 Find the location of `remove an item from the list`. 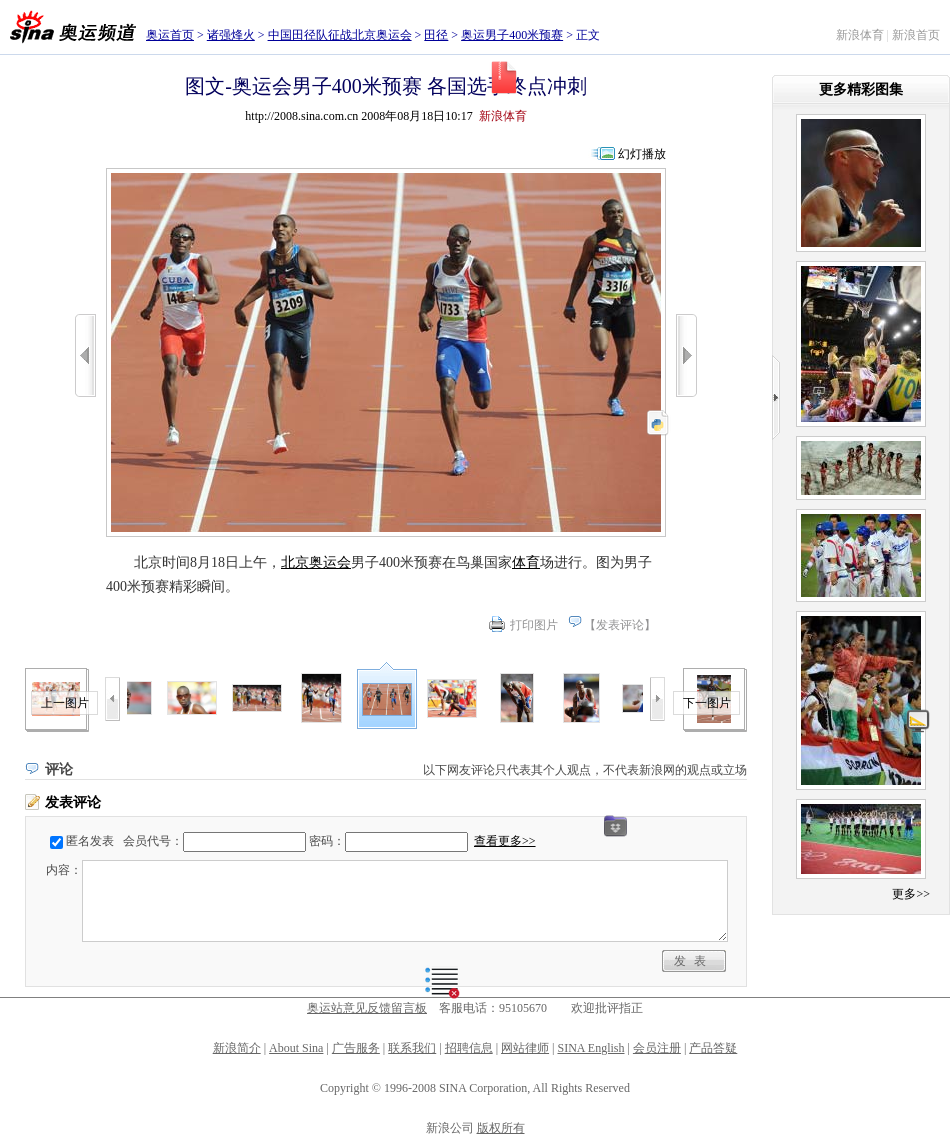

remove an item from the list is located at coordinates (441, 981).